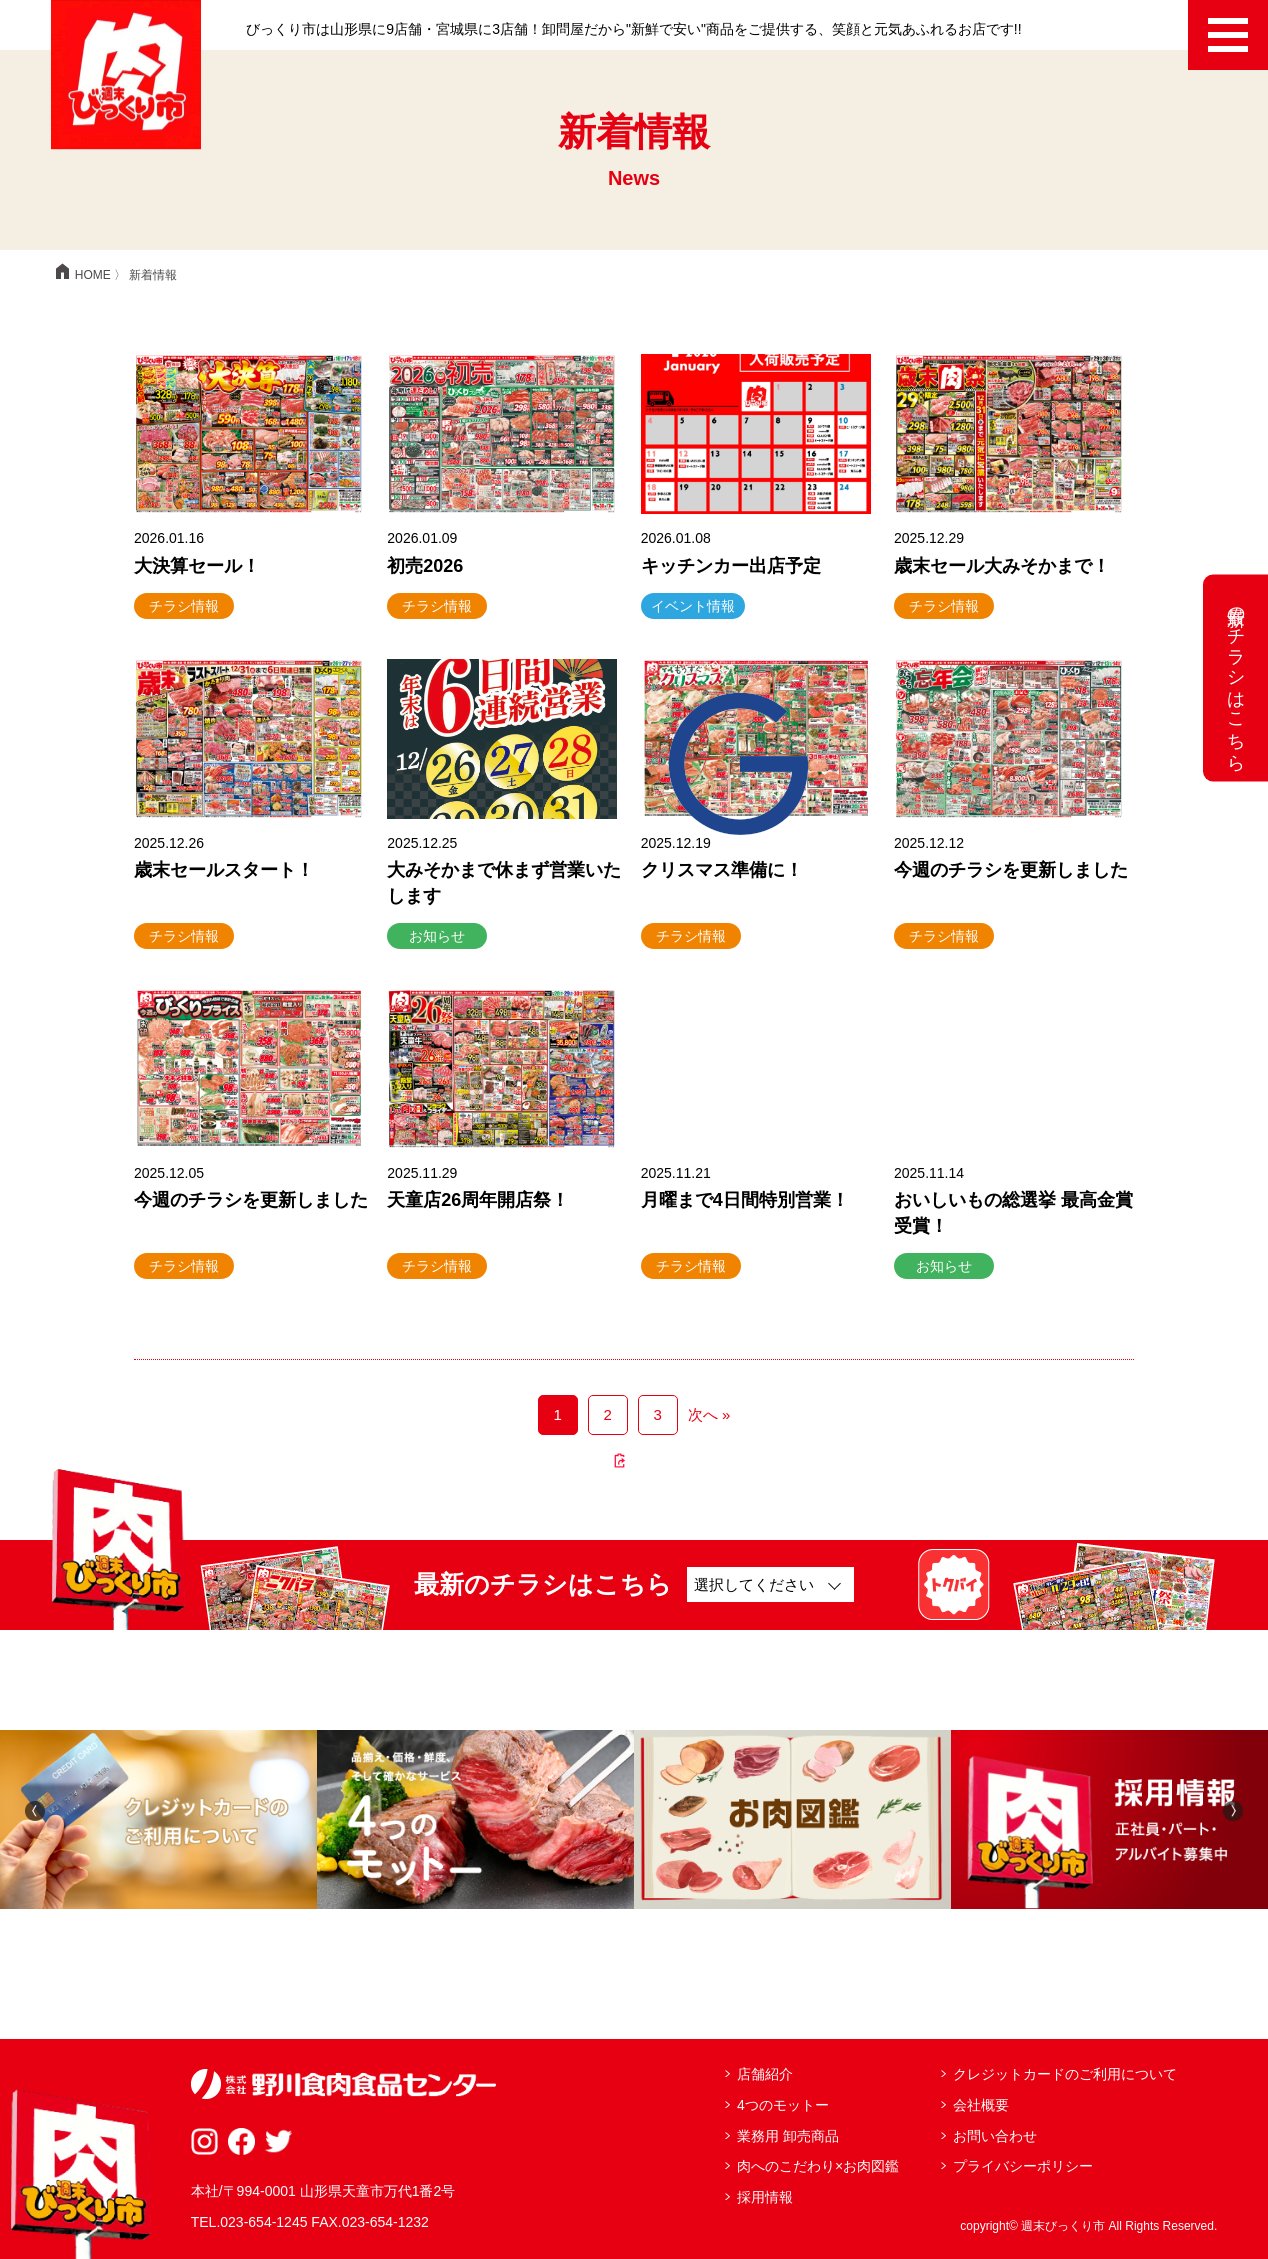 Image resolution: width=1268 pixels, height=2259 pixels. Describe the element at coordinates (619, 1460) in the screenshot. I see `share battery power with another device` at that location.